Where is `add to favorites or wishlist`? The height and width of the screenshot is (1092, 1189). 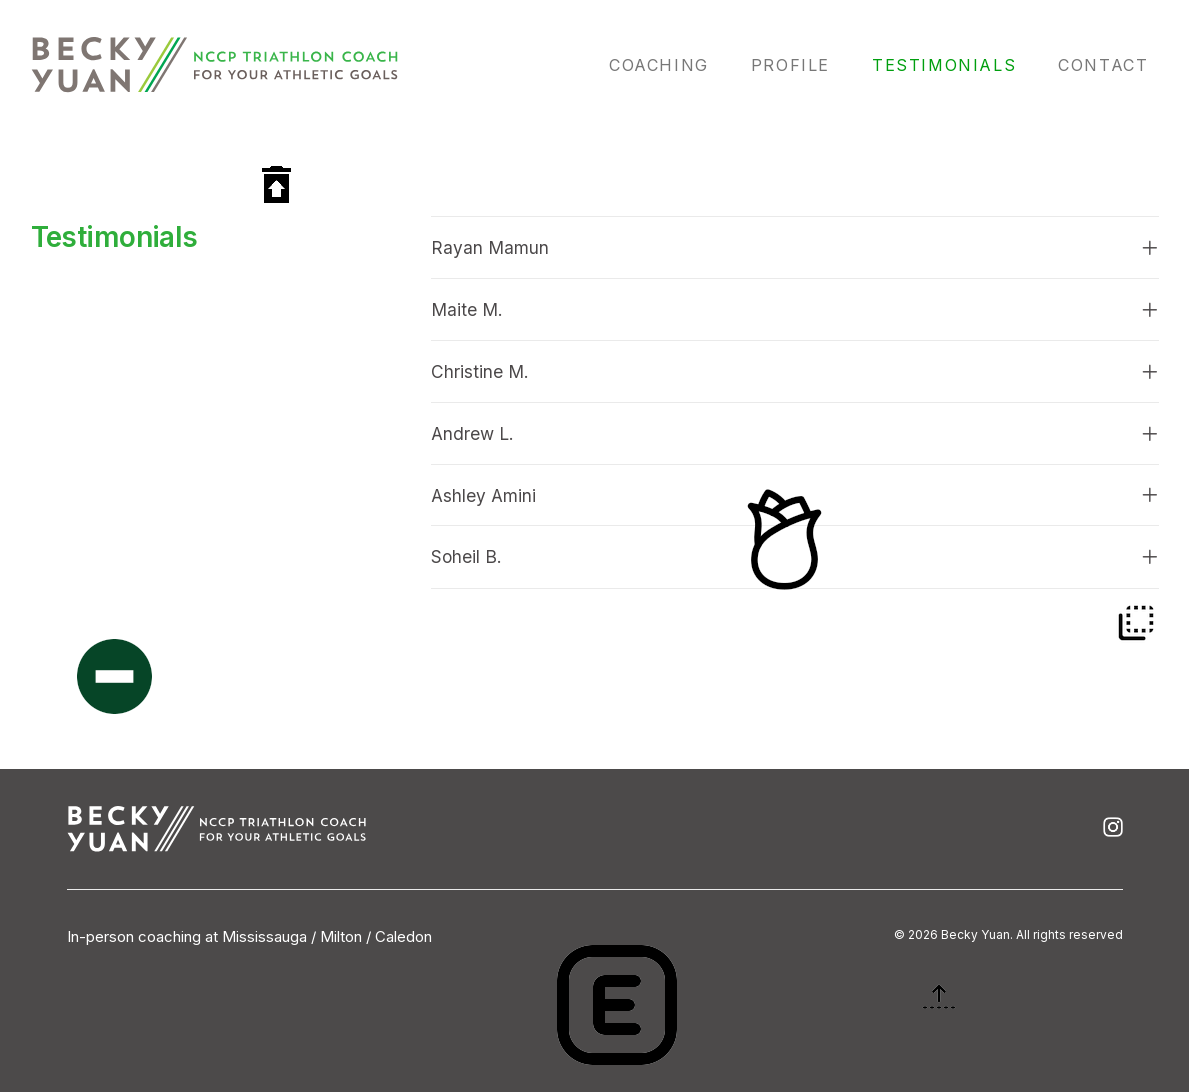 add to favorites or wishlist is located at coordinates (784, 539).